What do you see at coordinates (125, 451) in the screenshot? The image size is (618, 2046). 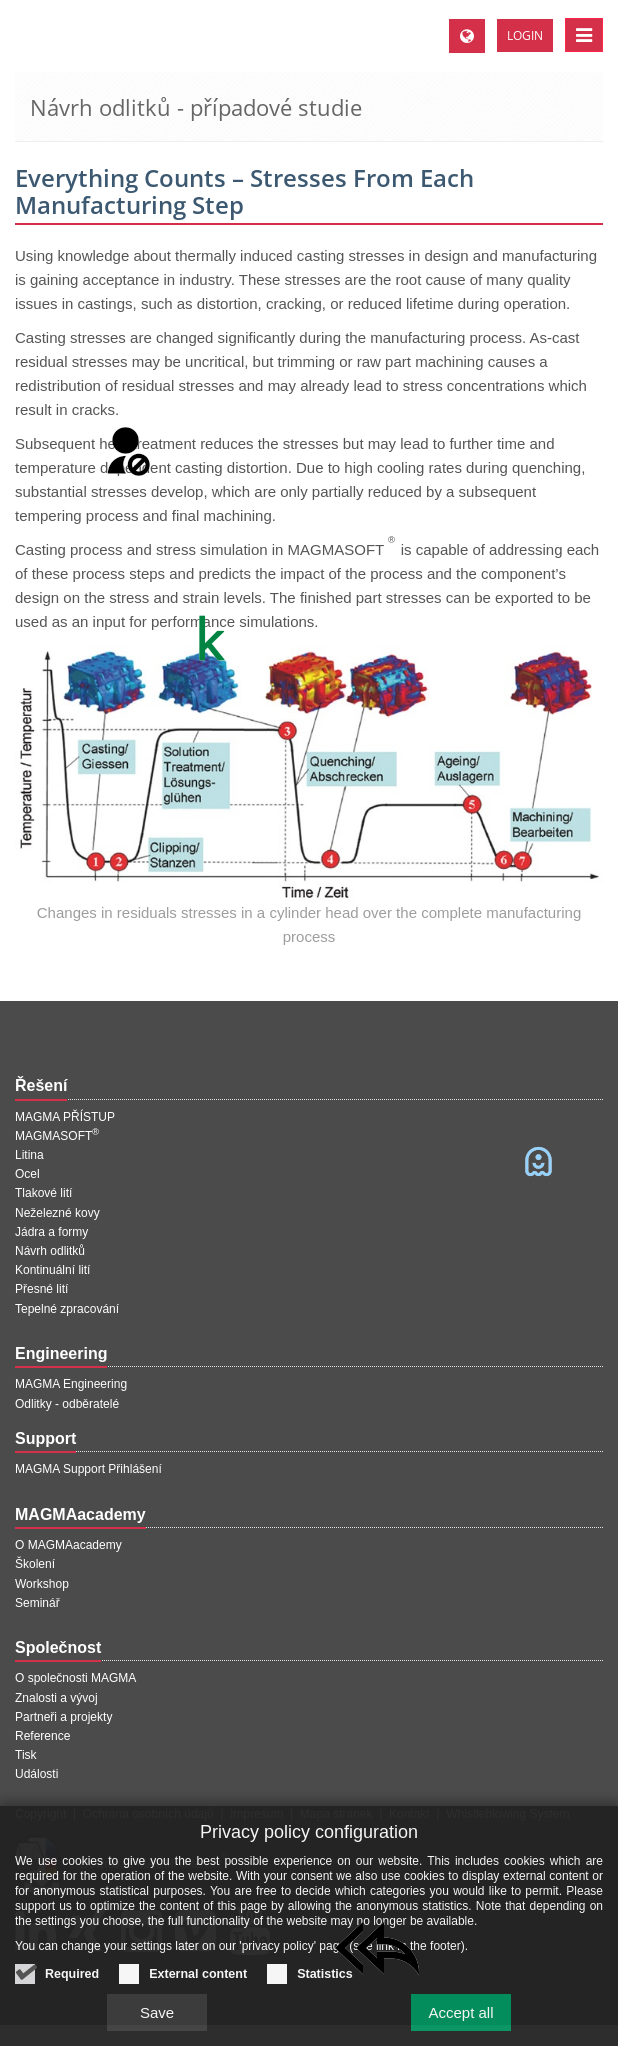 I see `block or ban a user` at bounding box center [125, 451].